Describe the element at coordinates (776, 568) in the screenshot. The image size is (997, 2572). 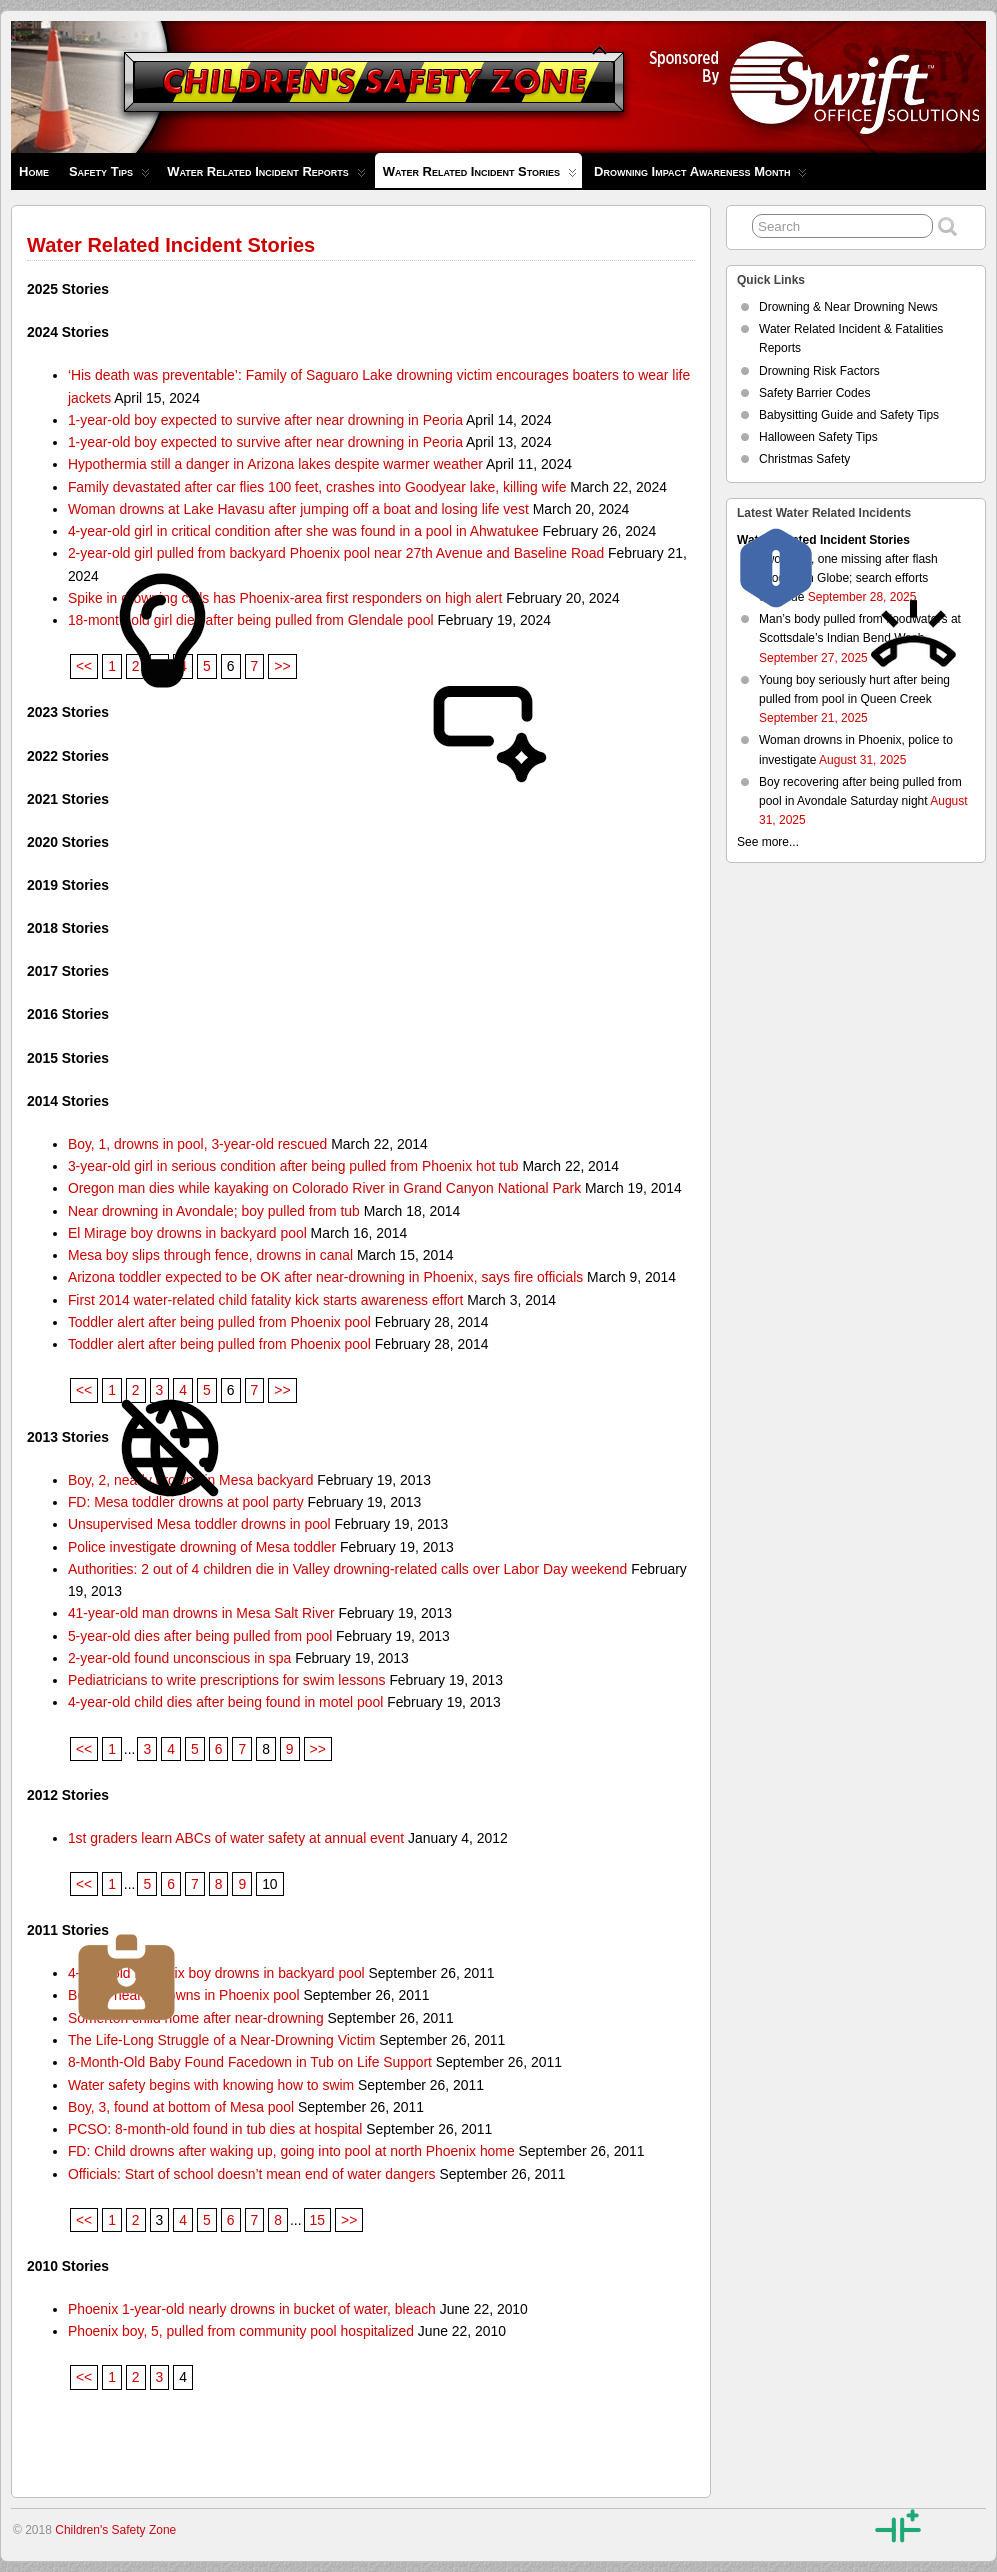
I see `view information or details` at that location.